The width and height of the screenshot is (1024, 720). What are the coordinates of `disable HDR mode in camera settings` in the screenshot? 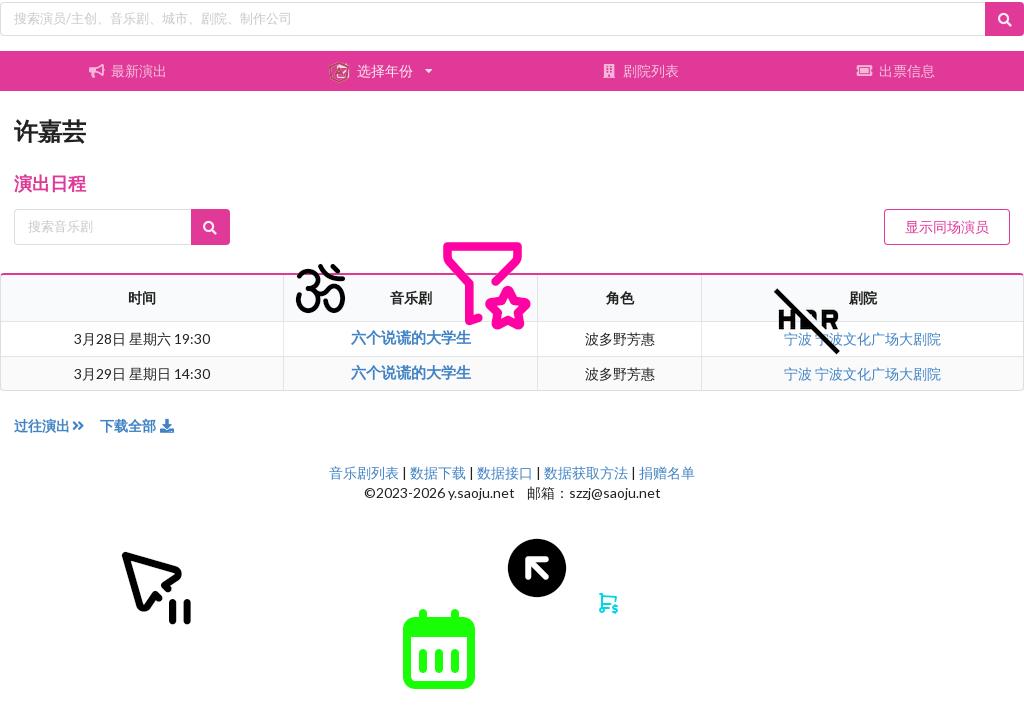 It's located at (808, 319).